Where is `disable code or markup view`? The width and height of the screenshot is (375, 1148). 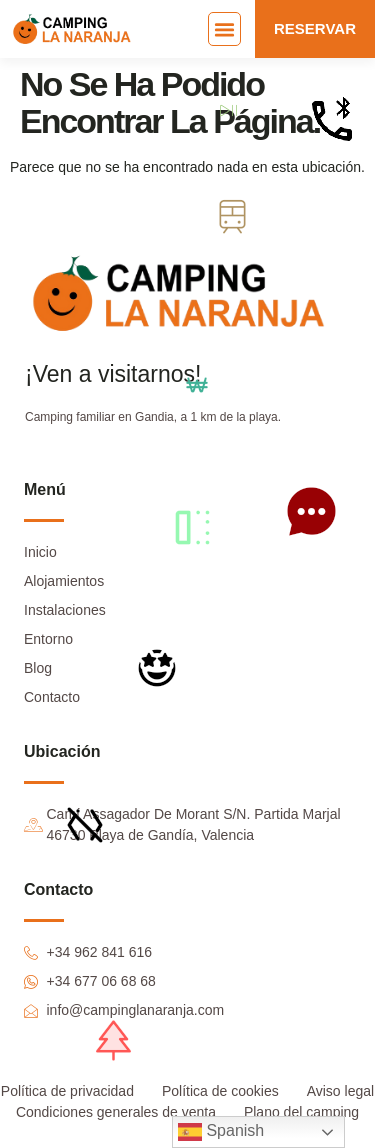 disable code or markup view is located at coordinates (85, 825).